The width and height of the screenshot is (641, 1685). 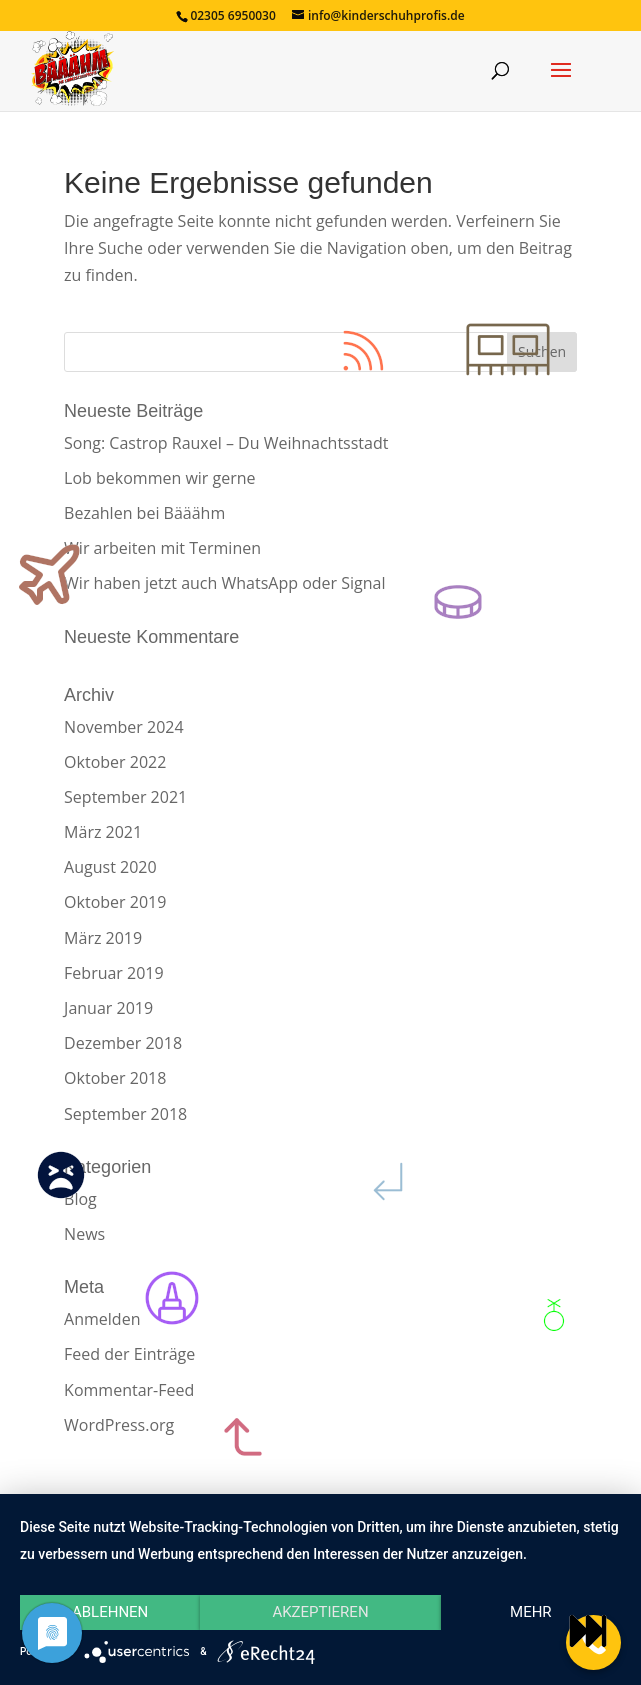 I want to click on select nonbinary gender identity, so click(x=554, y=1315).